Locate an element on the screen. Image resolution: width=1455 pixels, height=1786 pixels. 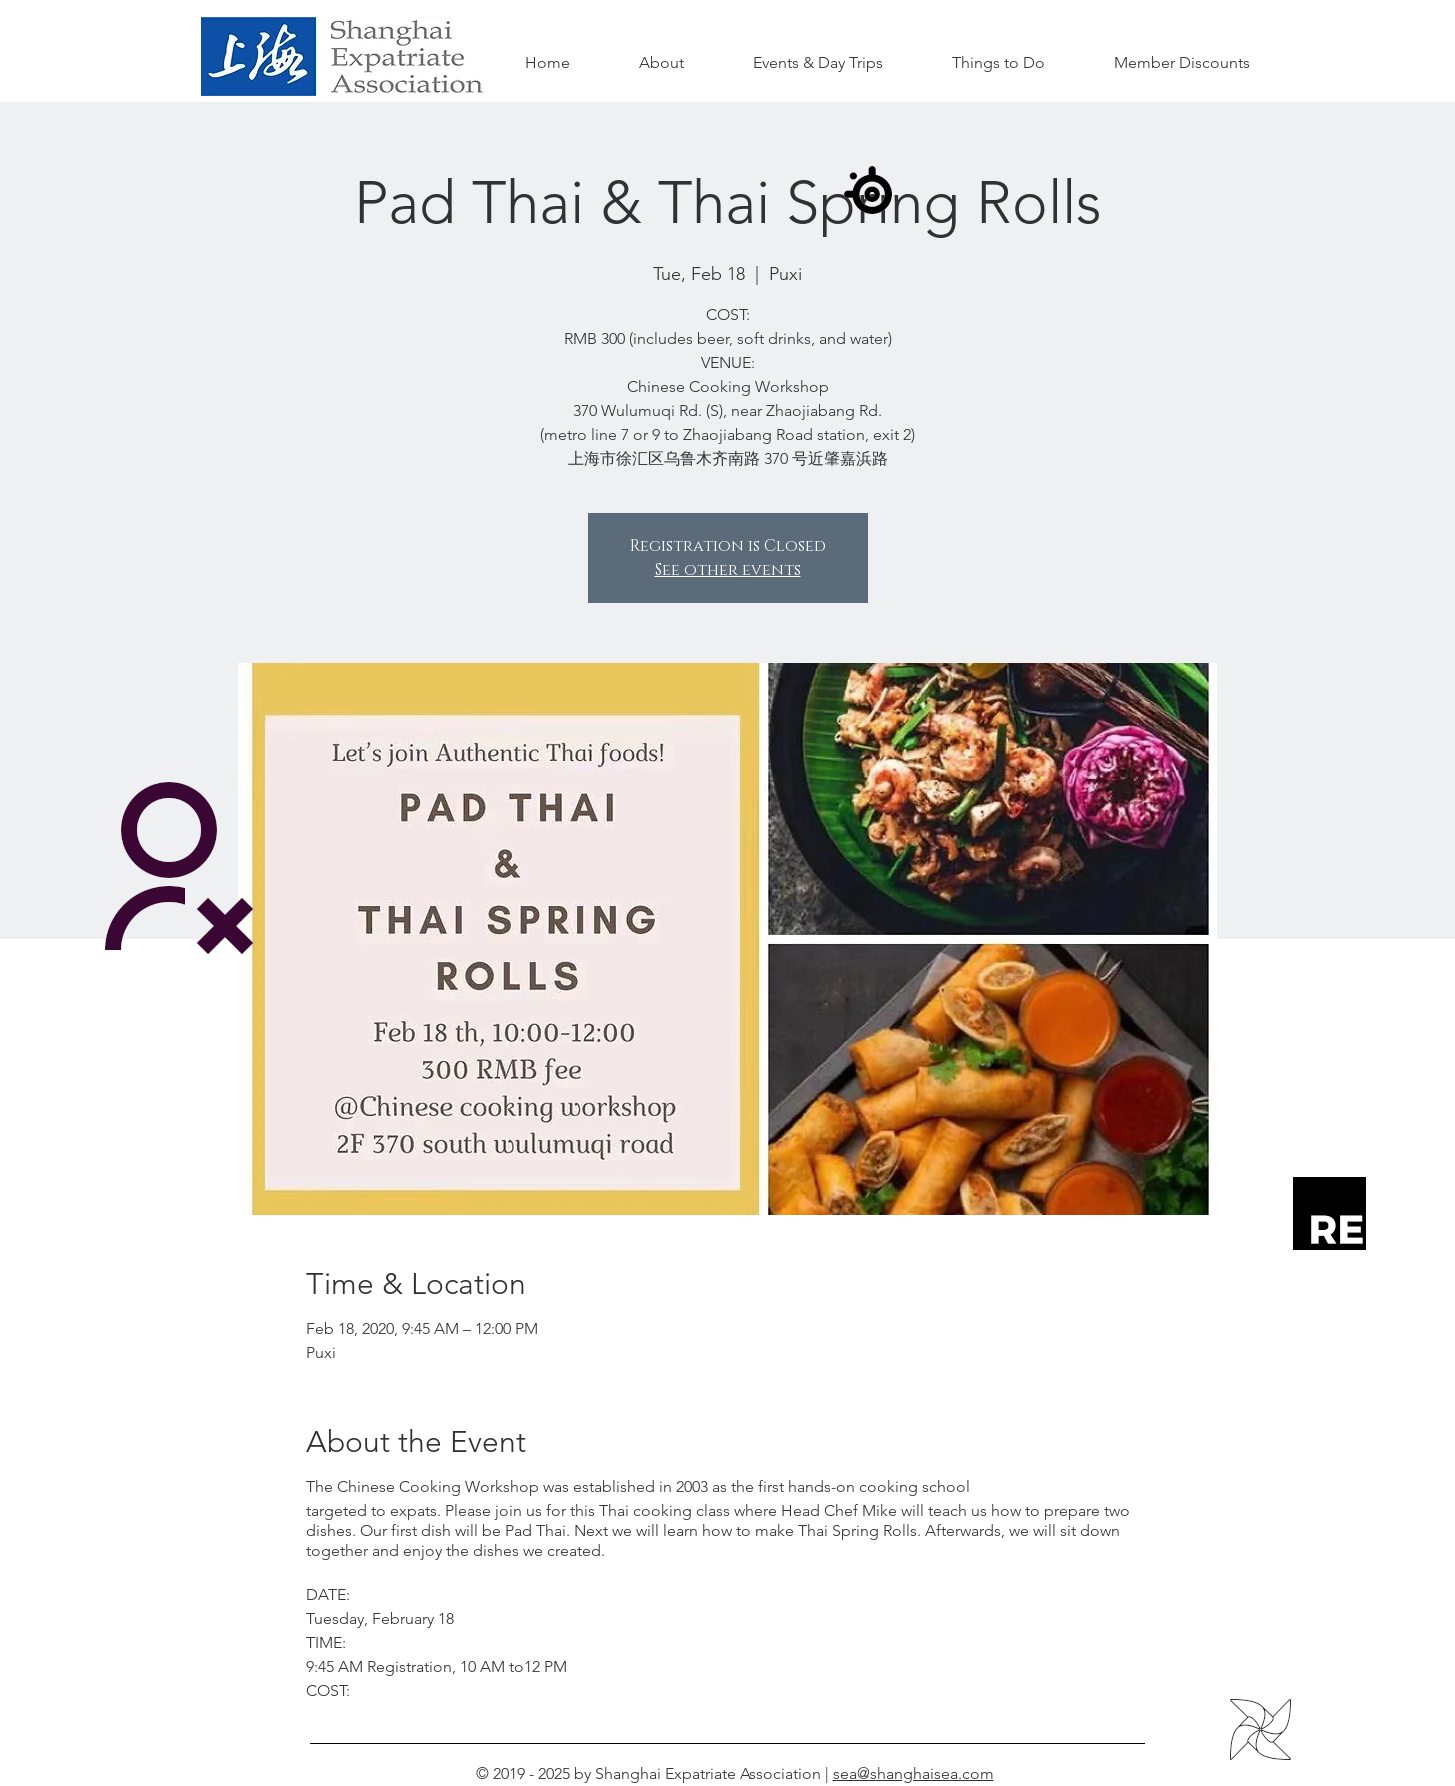
visit the SteelSeries website or store is located at coordinates (868, 190).